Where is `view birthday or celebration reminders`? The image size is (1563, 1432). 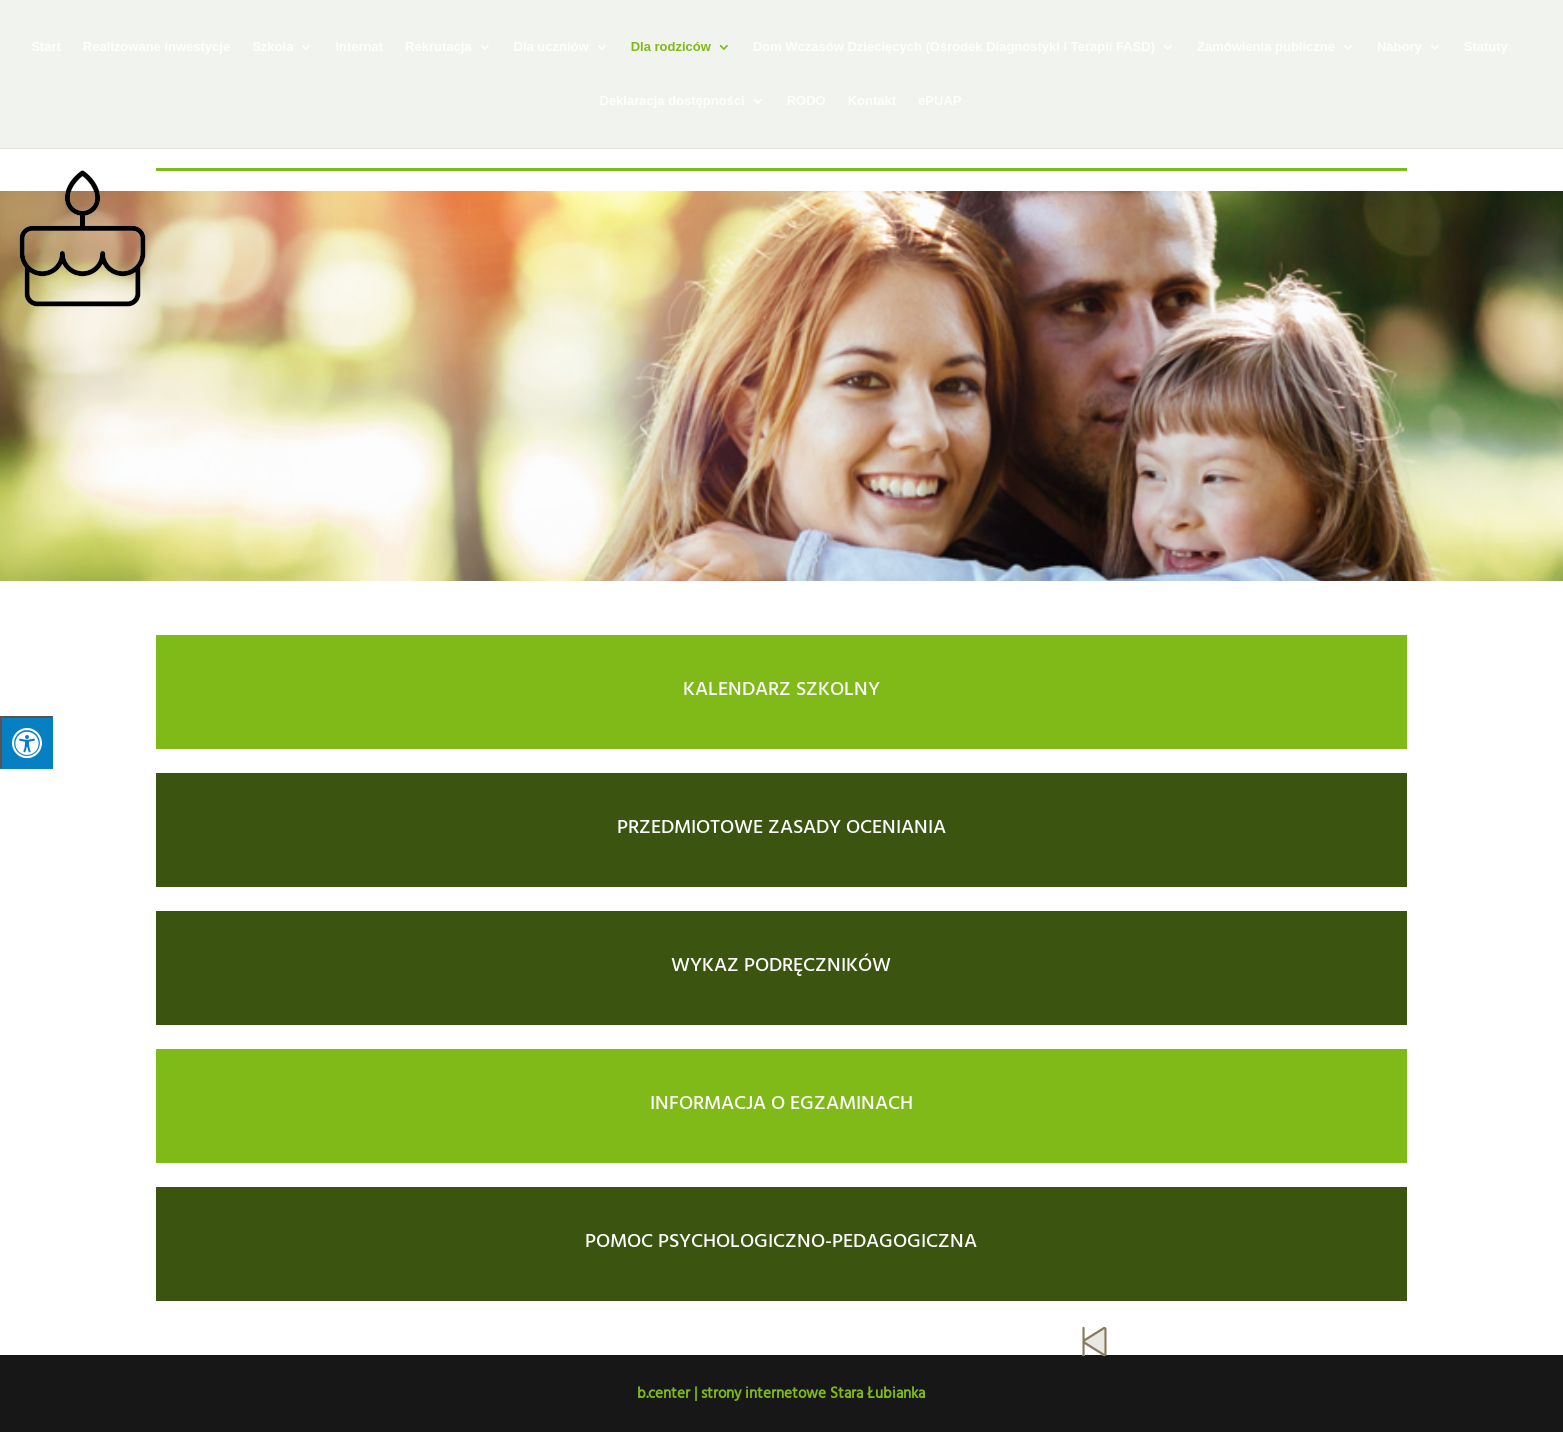 view birthday or celebration reminders is located at coordinates (82, 248).